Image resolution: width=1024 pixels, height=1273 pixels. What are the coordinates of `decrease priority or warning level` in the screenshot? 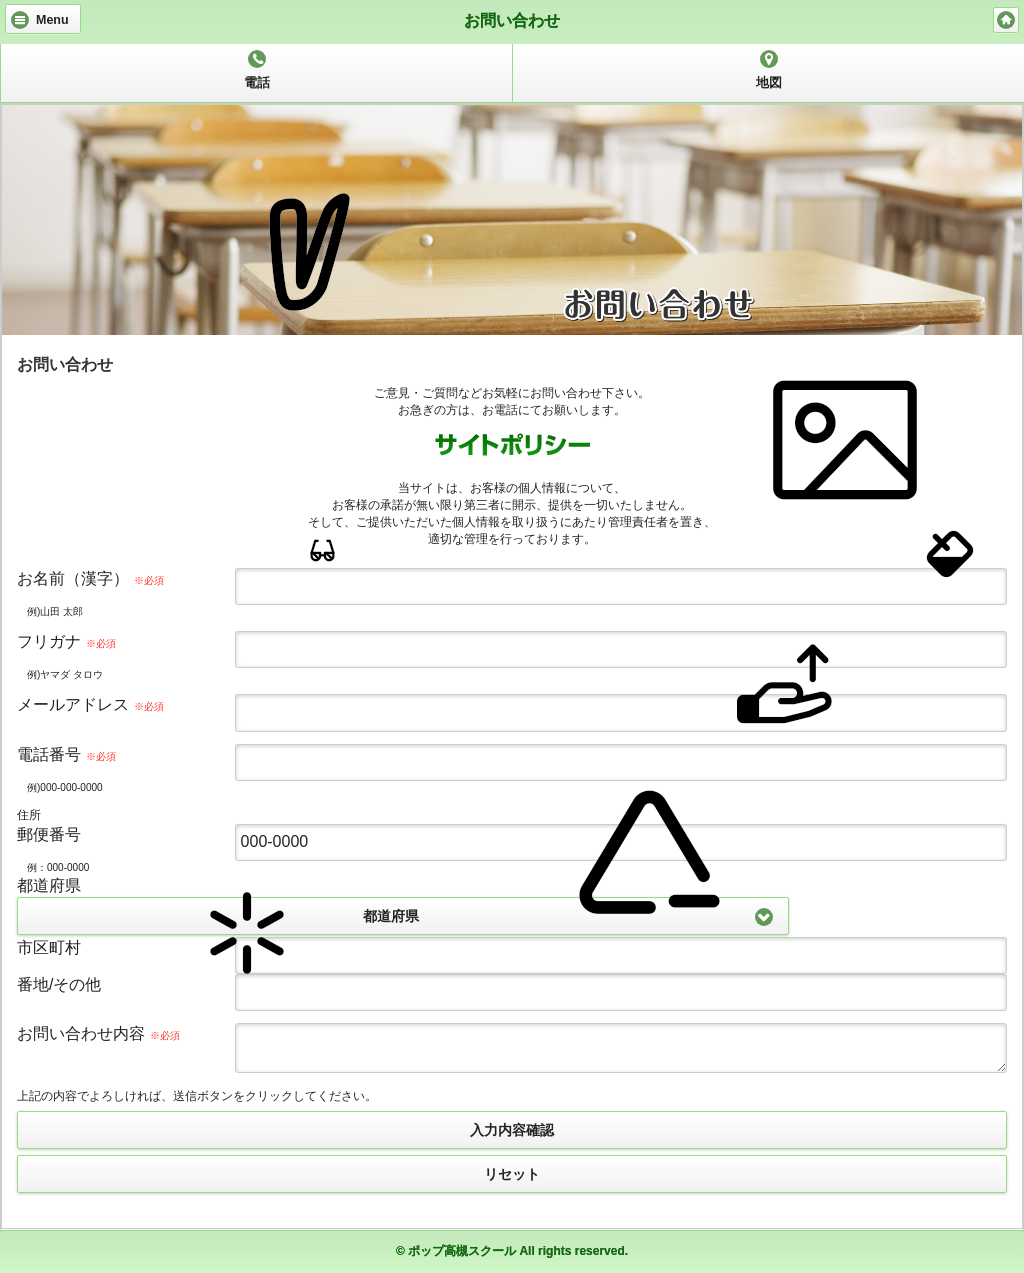 It's located at (649, 856).